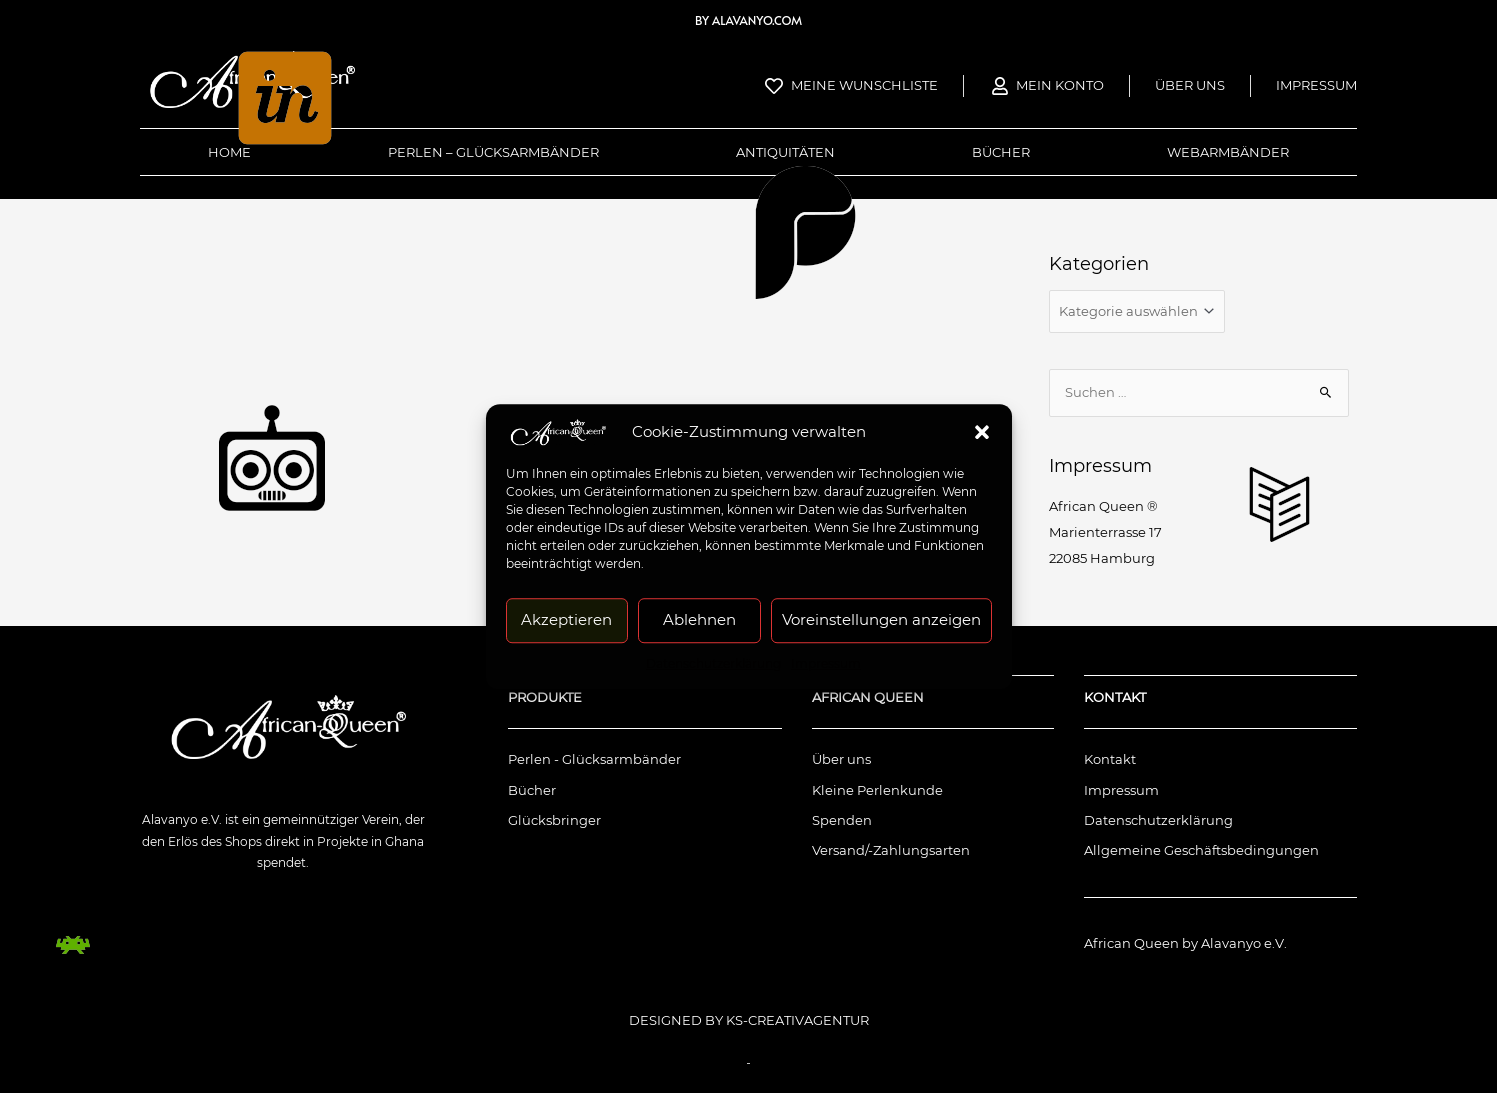 The width and height of the screenshot is (1497, 1093). What do you see at coordinates (1279, 504) in the screenshot?
I see `open carrd website builder` at bounding box center [1279, 504].